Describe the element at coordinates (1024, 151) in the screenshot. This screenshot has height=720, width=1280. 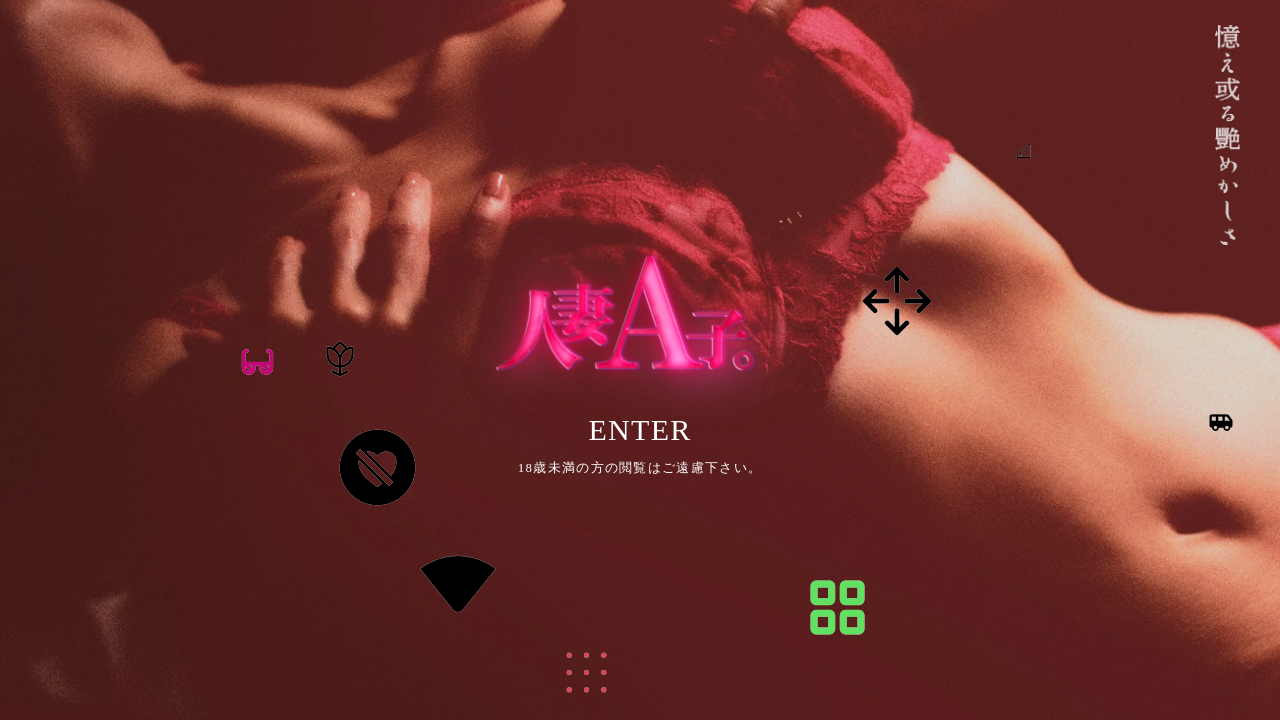
I see `indicates weak cellular signal strength` at that location.